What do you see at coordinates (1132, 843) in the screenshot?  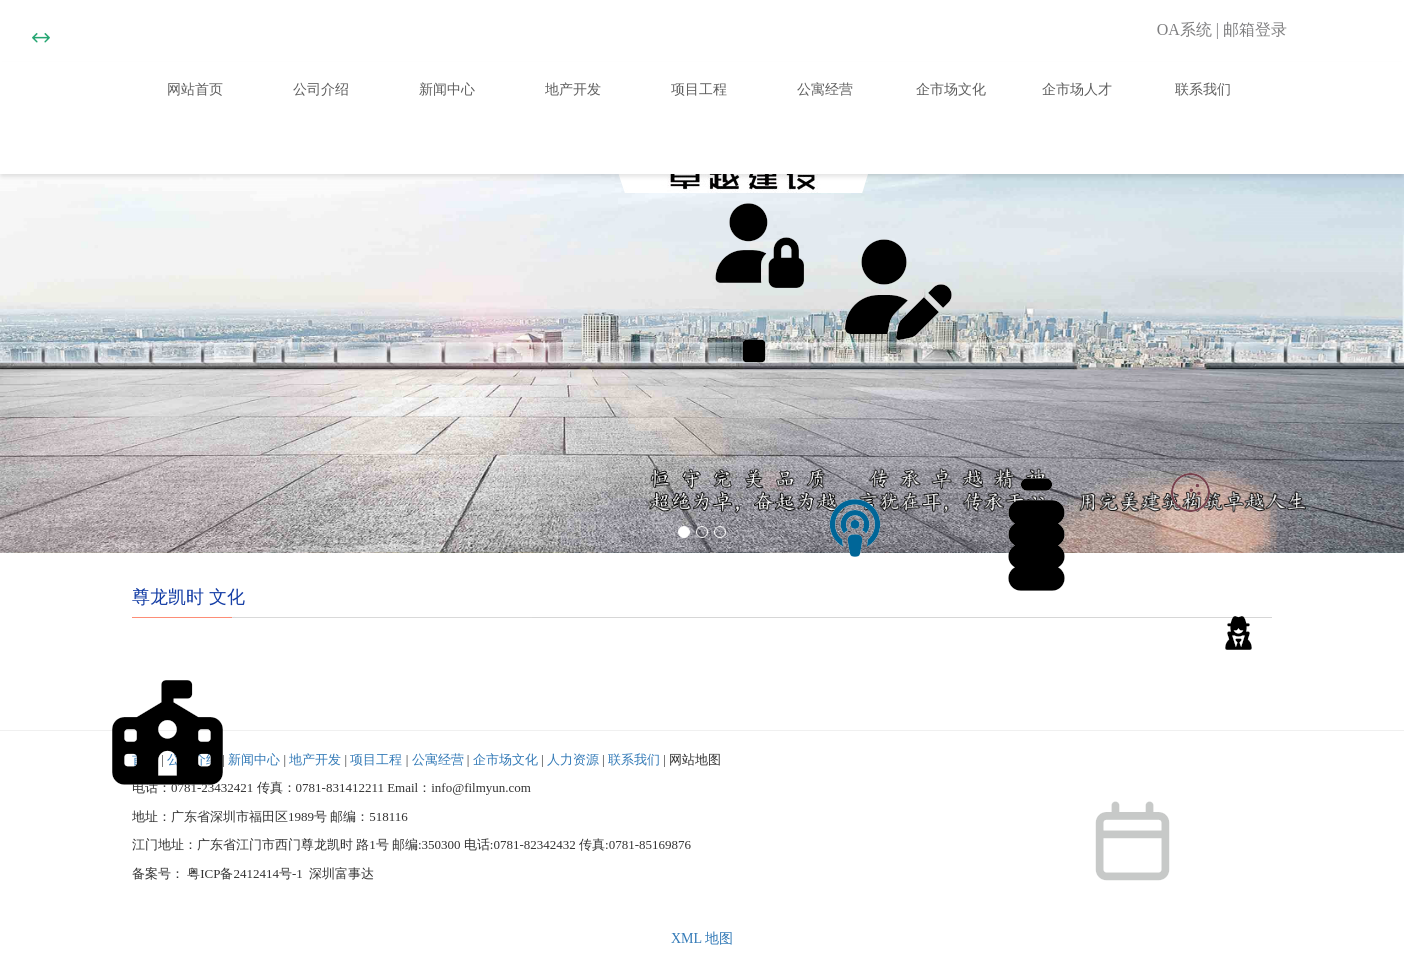 I see `view calendar or schedule` at bounding box center [1132, 843].